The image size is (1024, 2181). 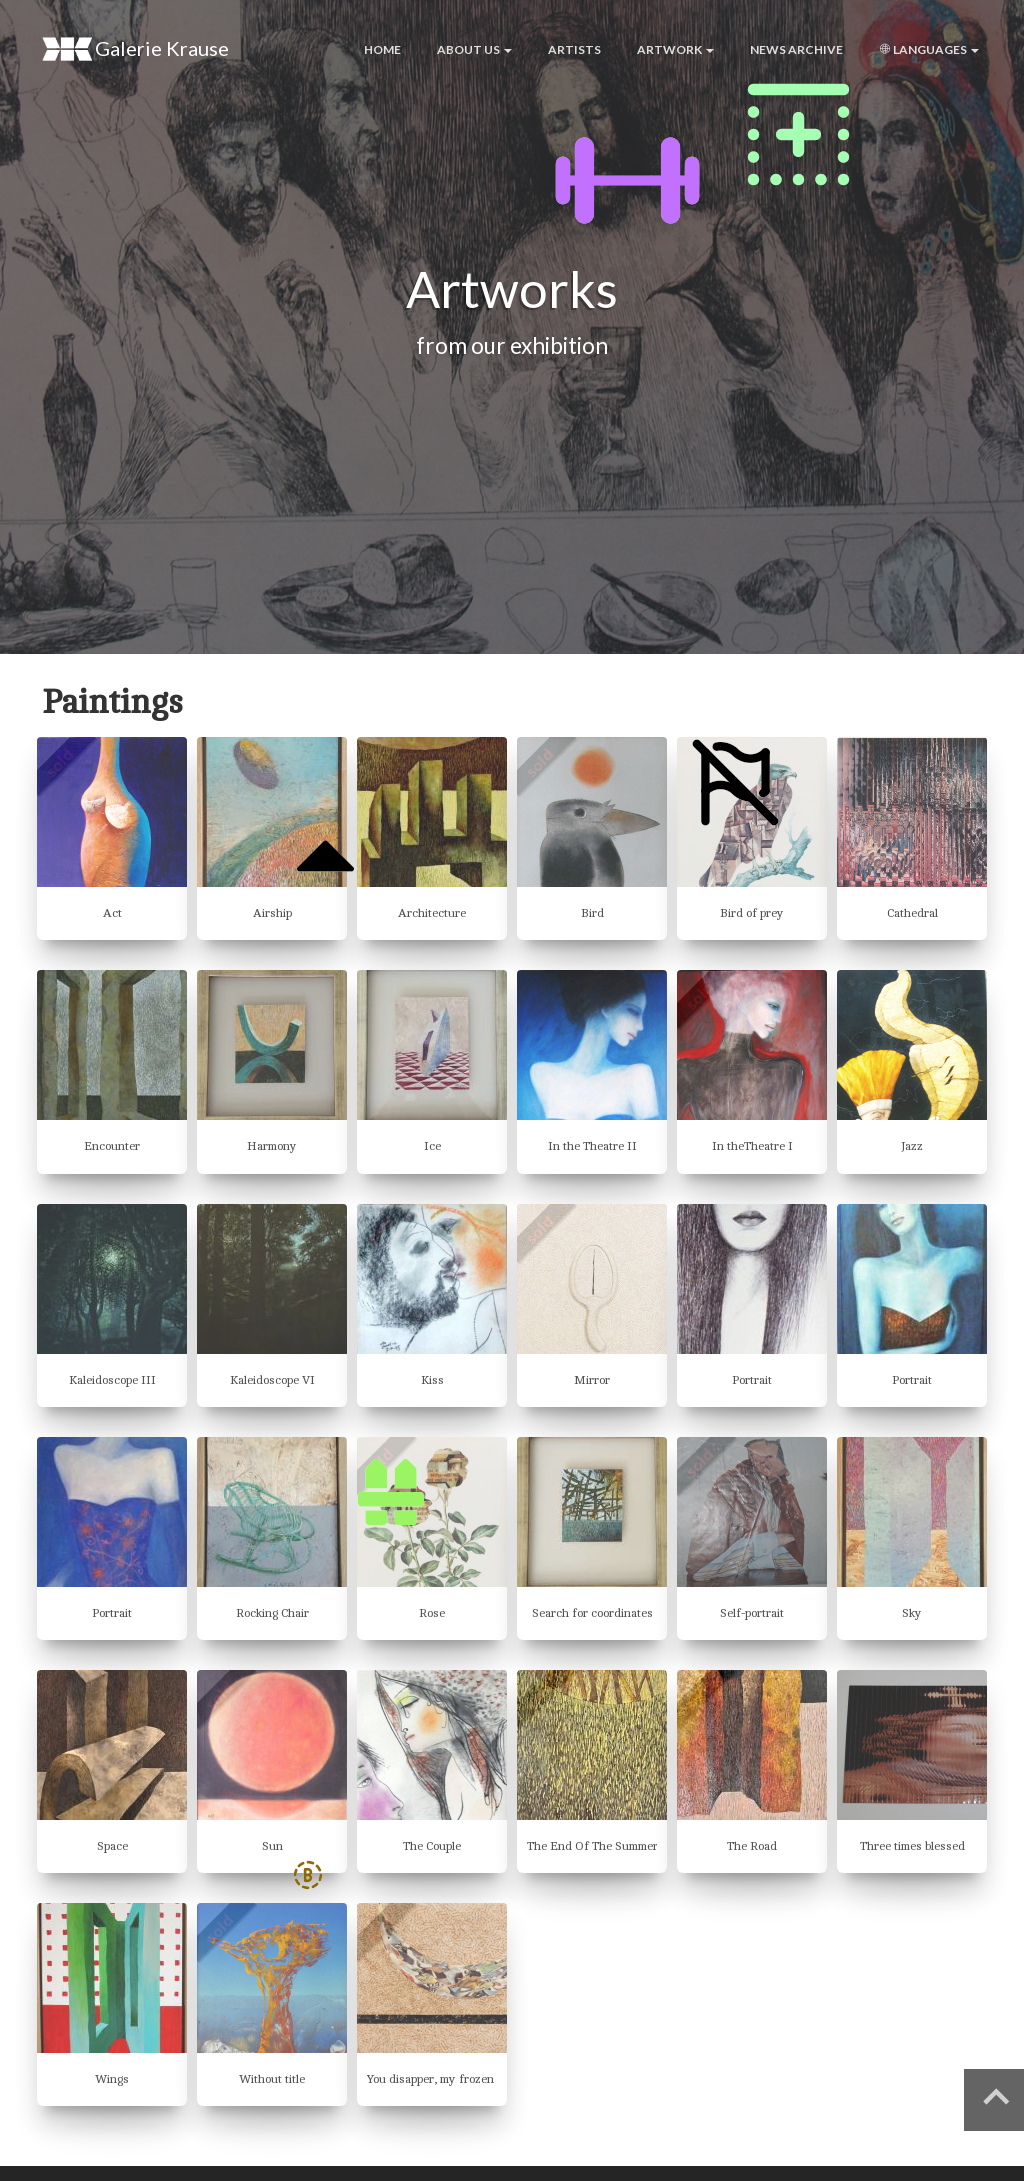 I want to click on indicates a draft or pending bold formatting option, so click(x=308, y=1875).